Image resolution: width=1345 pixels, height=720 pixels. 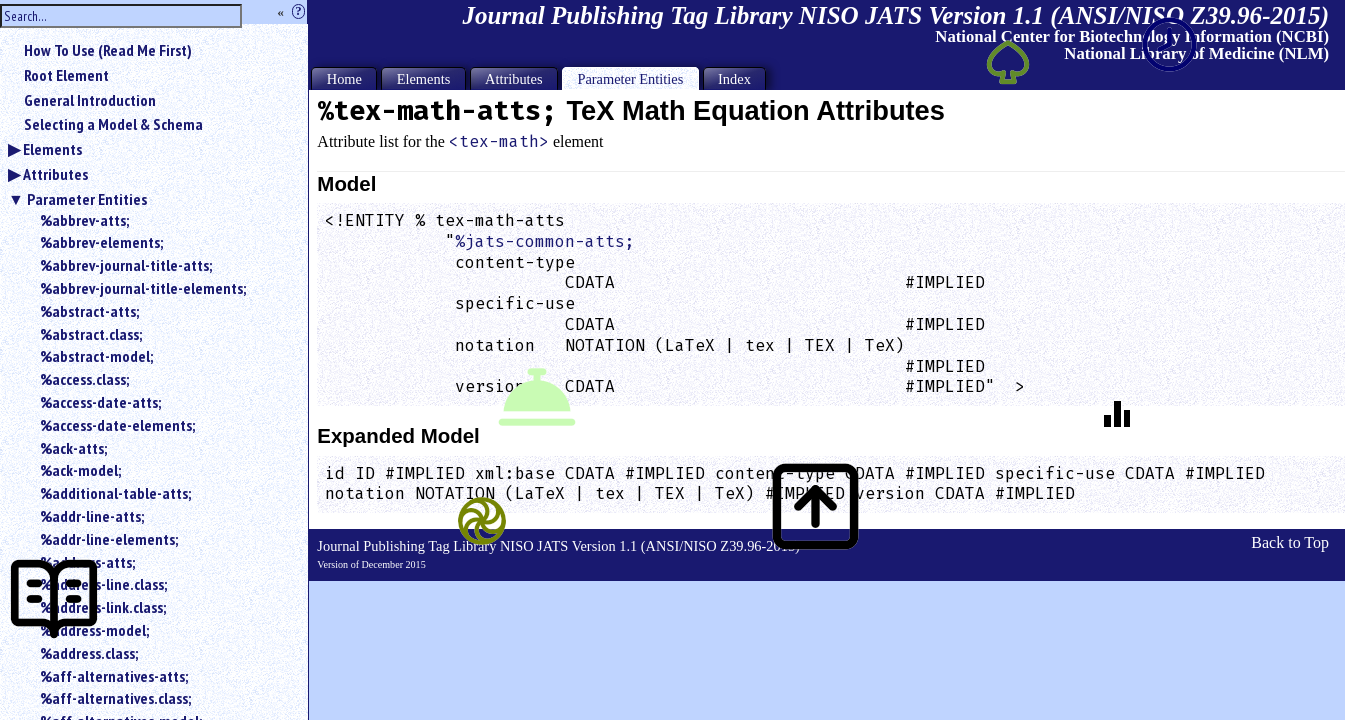 What do you see at coordinates (482, 521) in the screenshot?
I see `indicates content is loading` at bounding box center [482, 521].